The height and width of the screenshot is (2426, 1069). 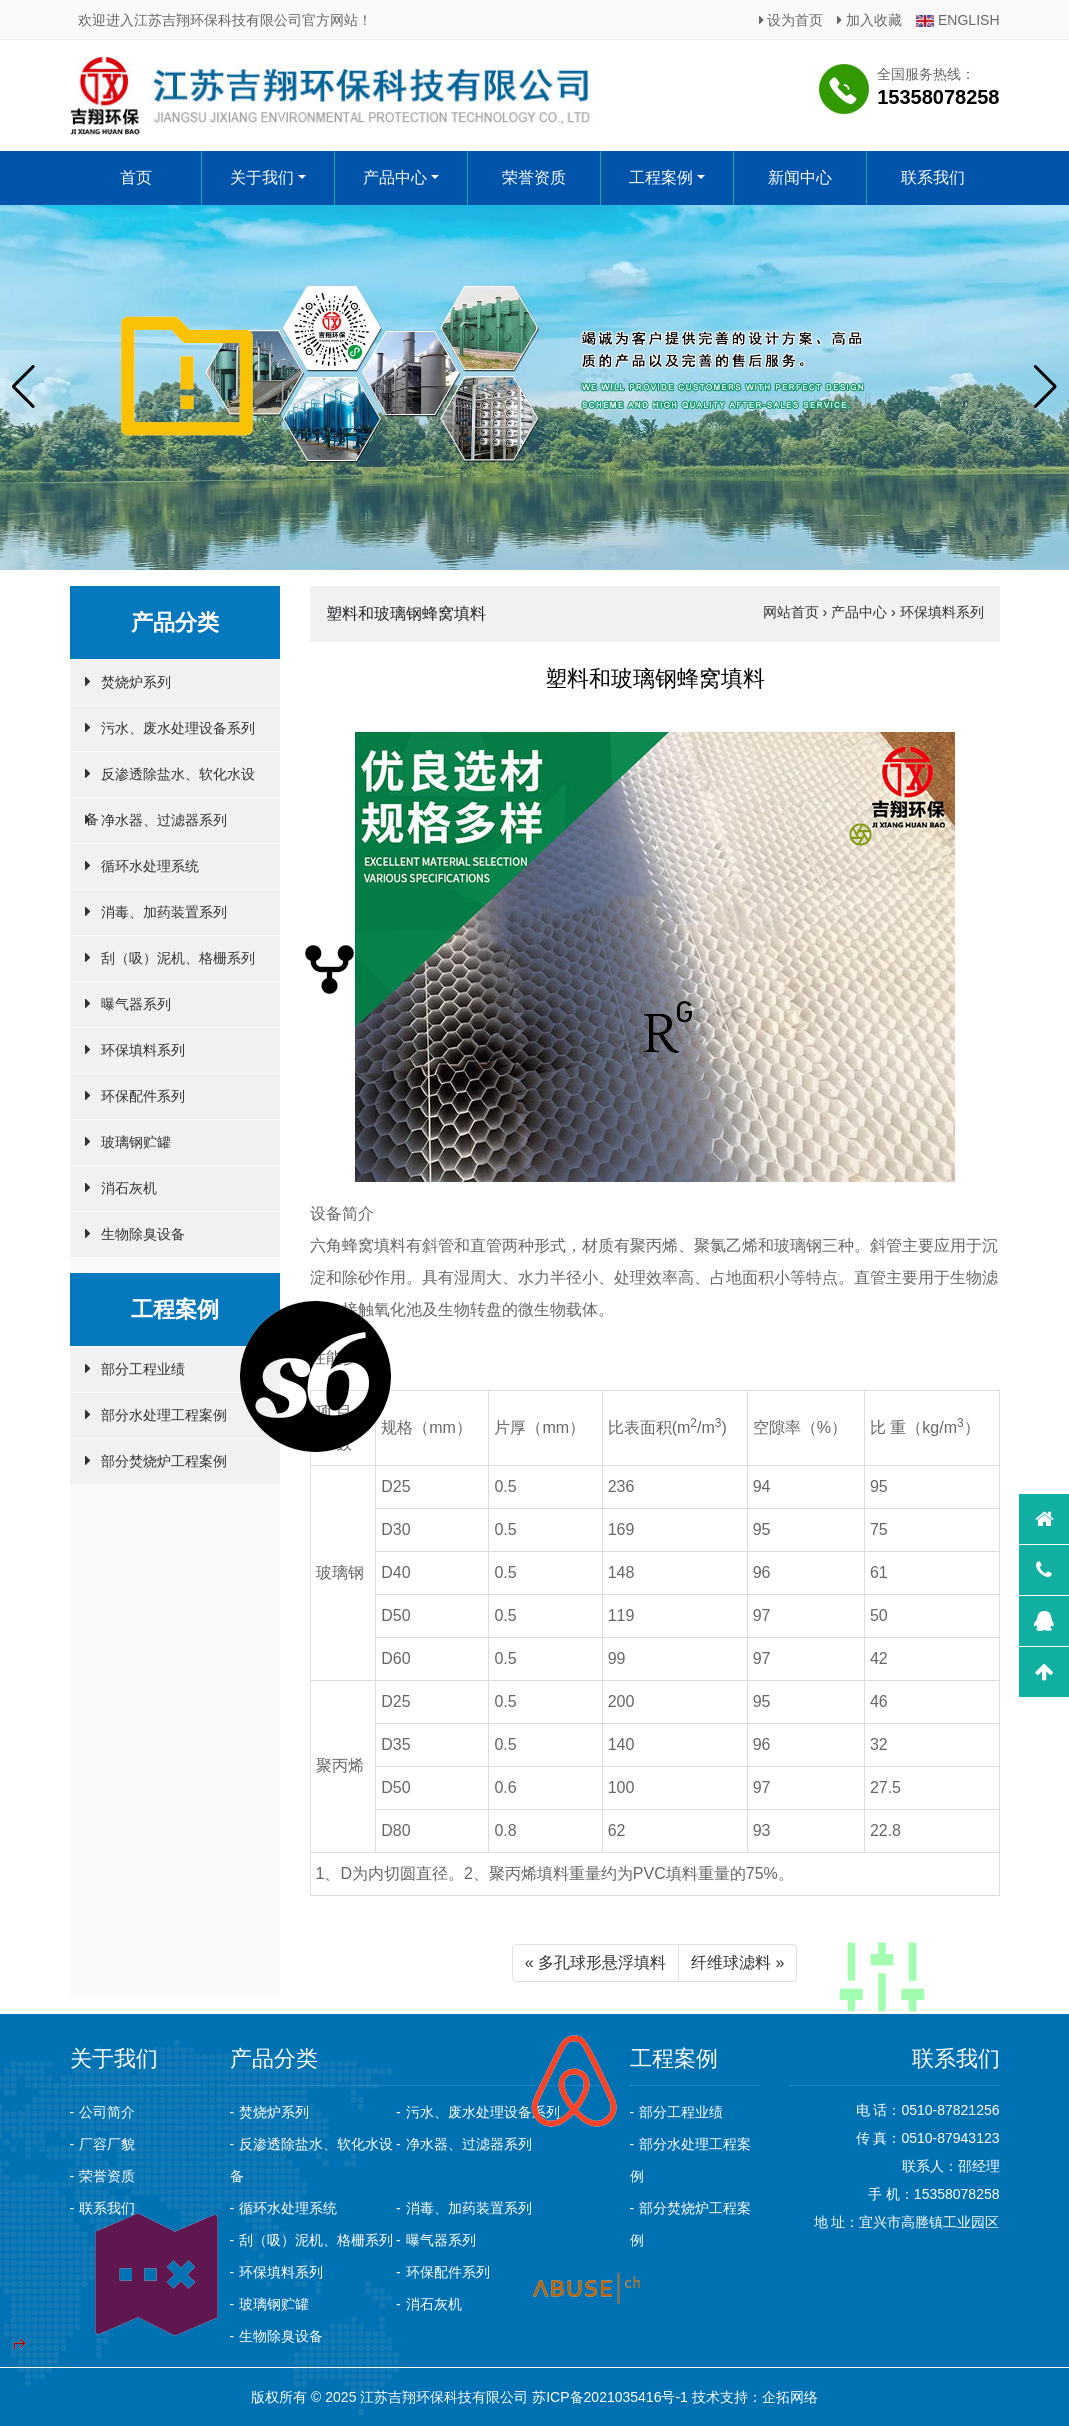 What do you see at coordinates (668, 1027) in the screenshot?
I see `visit ResearchGate profile or website` at bounding box center [668, 1027].